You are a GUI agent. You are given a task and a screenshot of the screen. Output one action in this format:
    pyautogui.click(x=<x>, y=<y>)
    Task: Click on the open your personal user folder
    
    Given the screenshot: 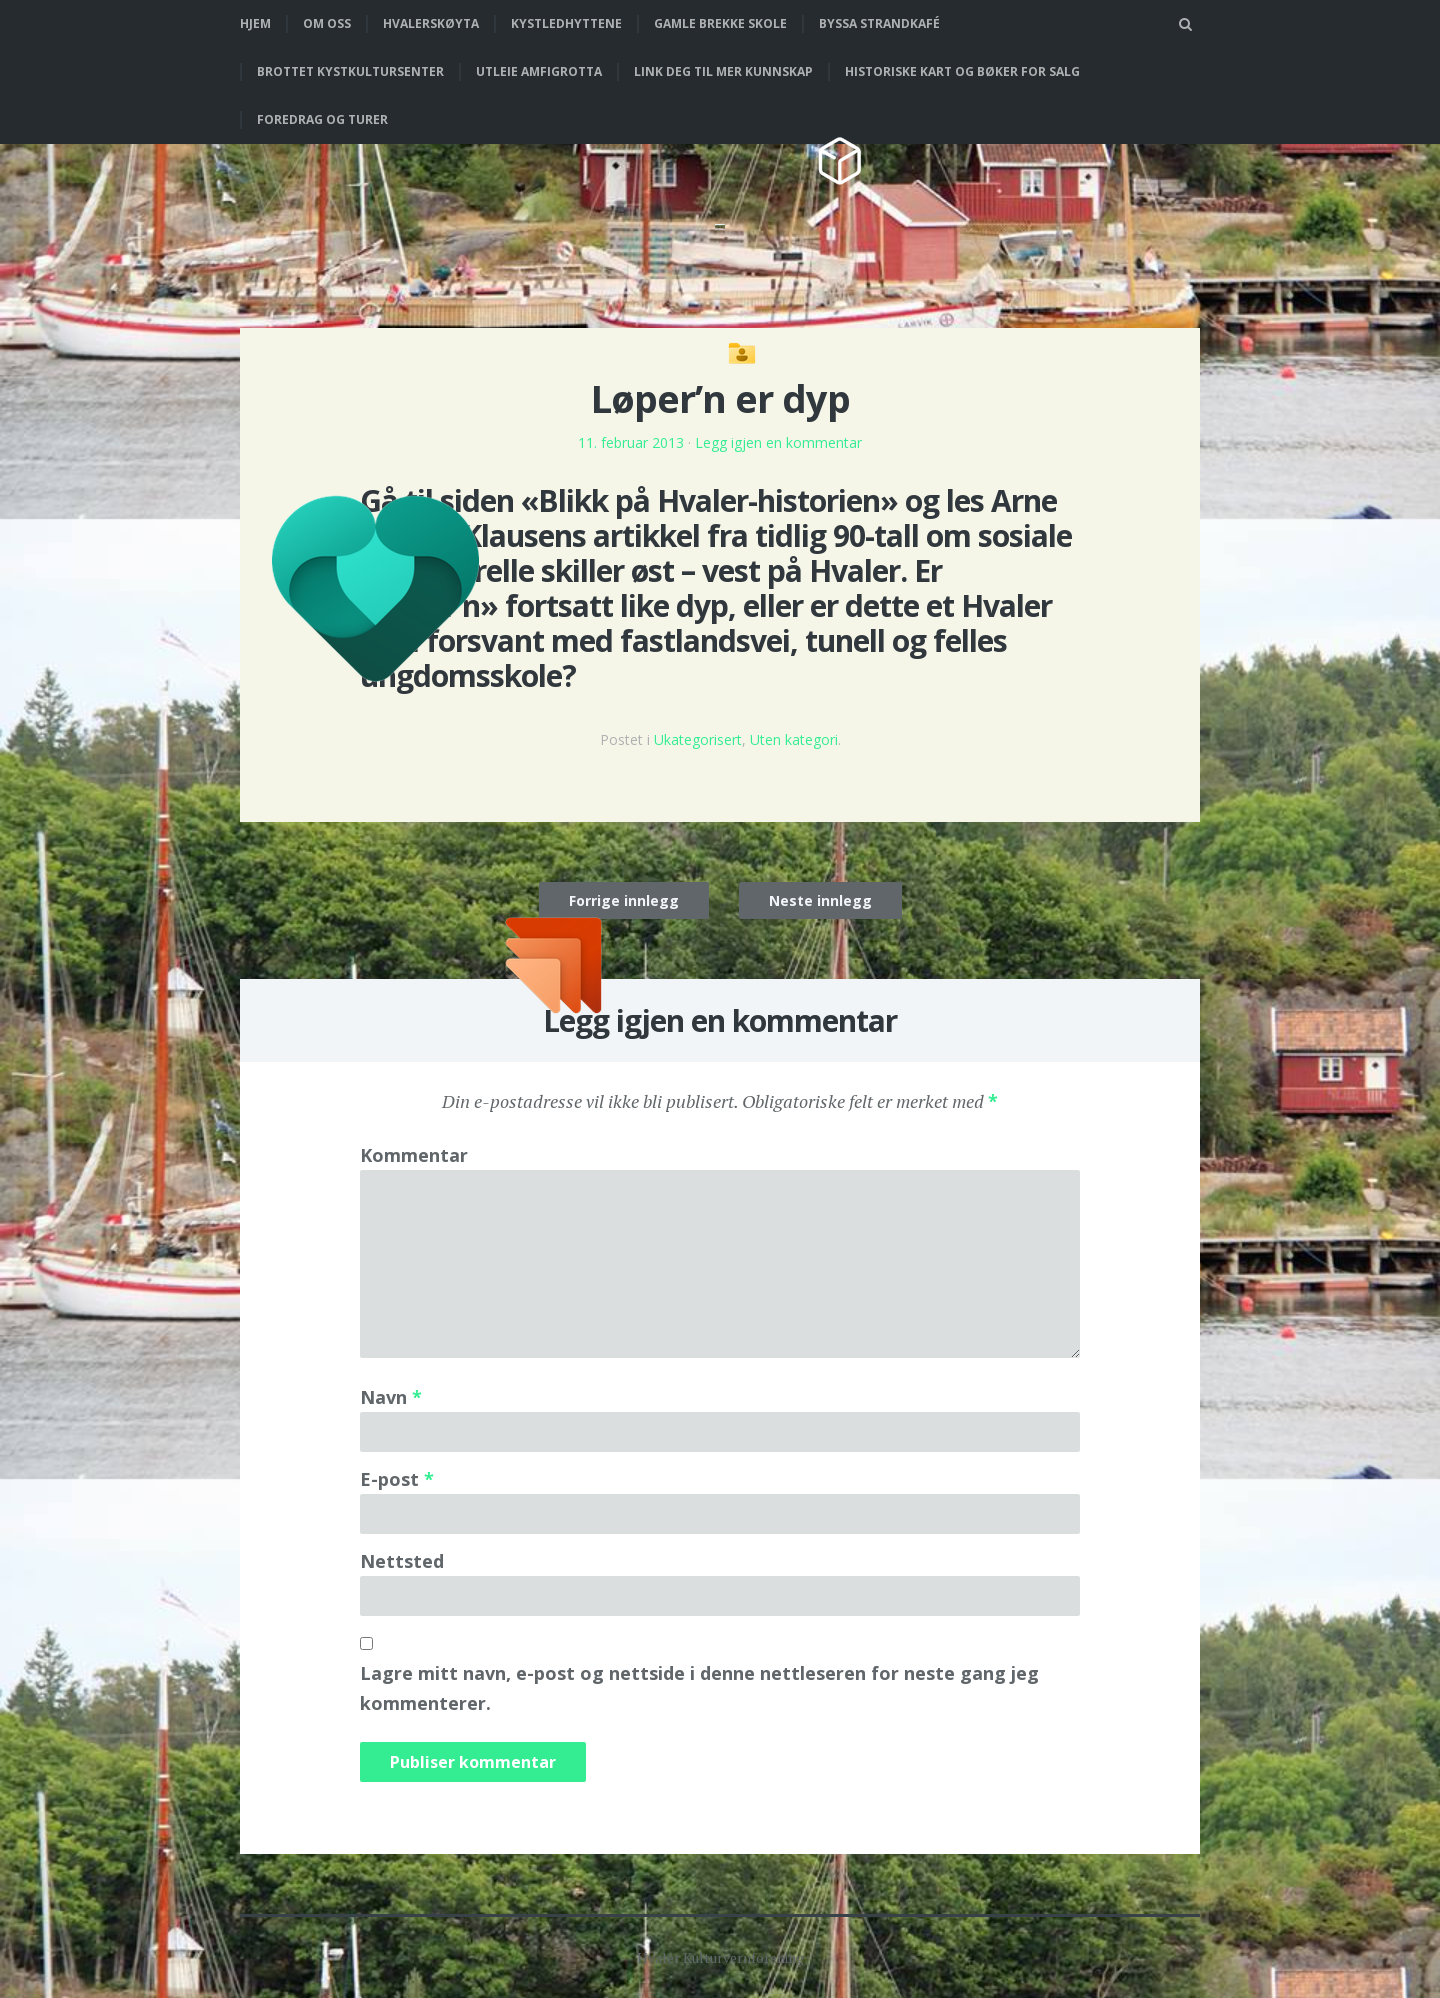 What is the action you would take?
    pyautogui.click(x=742, y=354)
    